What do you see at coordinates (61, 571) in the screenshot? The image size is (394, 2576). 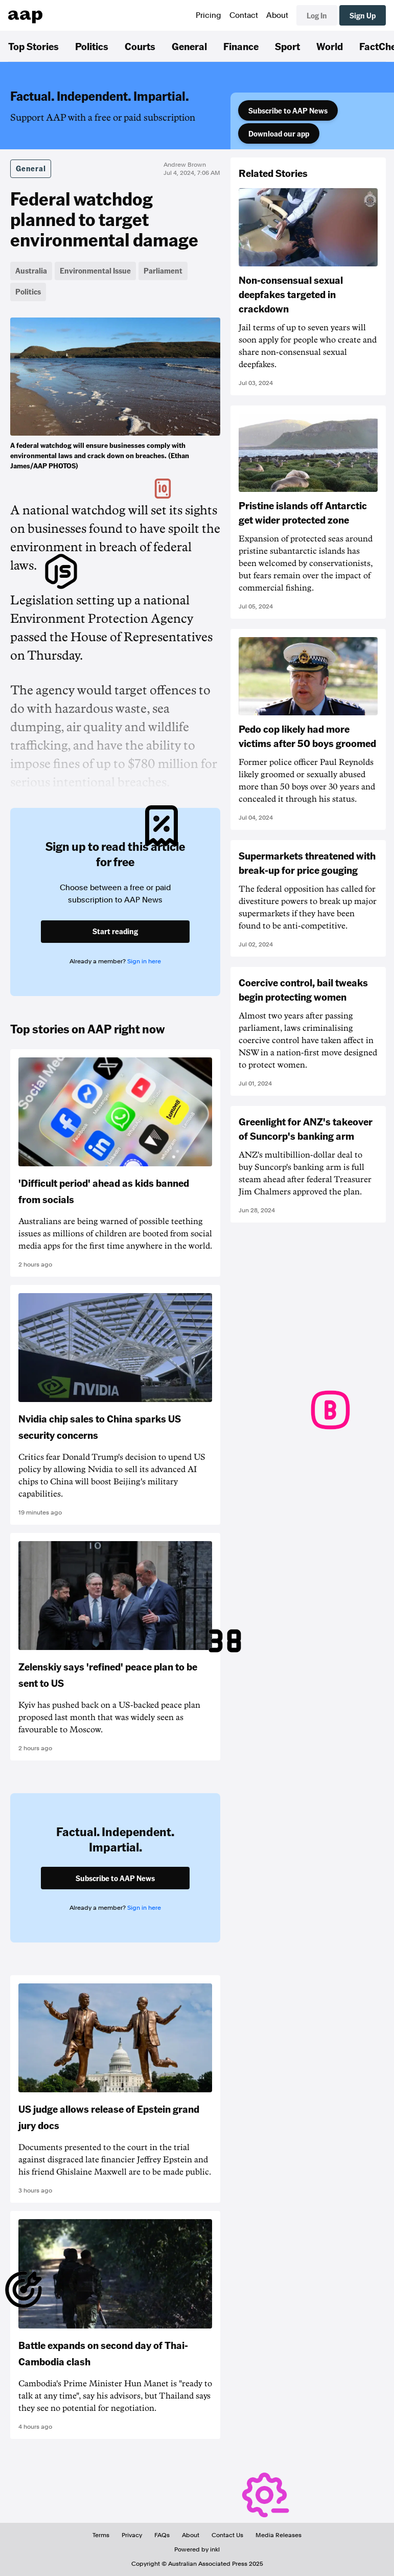 I see `indicates node.js technology or runtime environment` at bounding box center [61, 571].